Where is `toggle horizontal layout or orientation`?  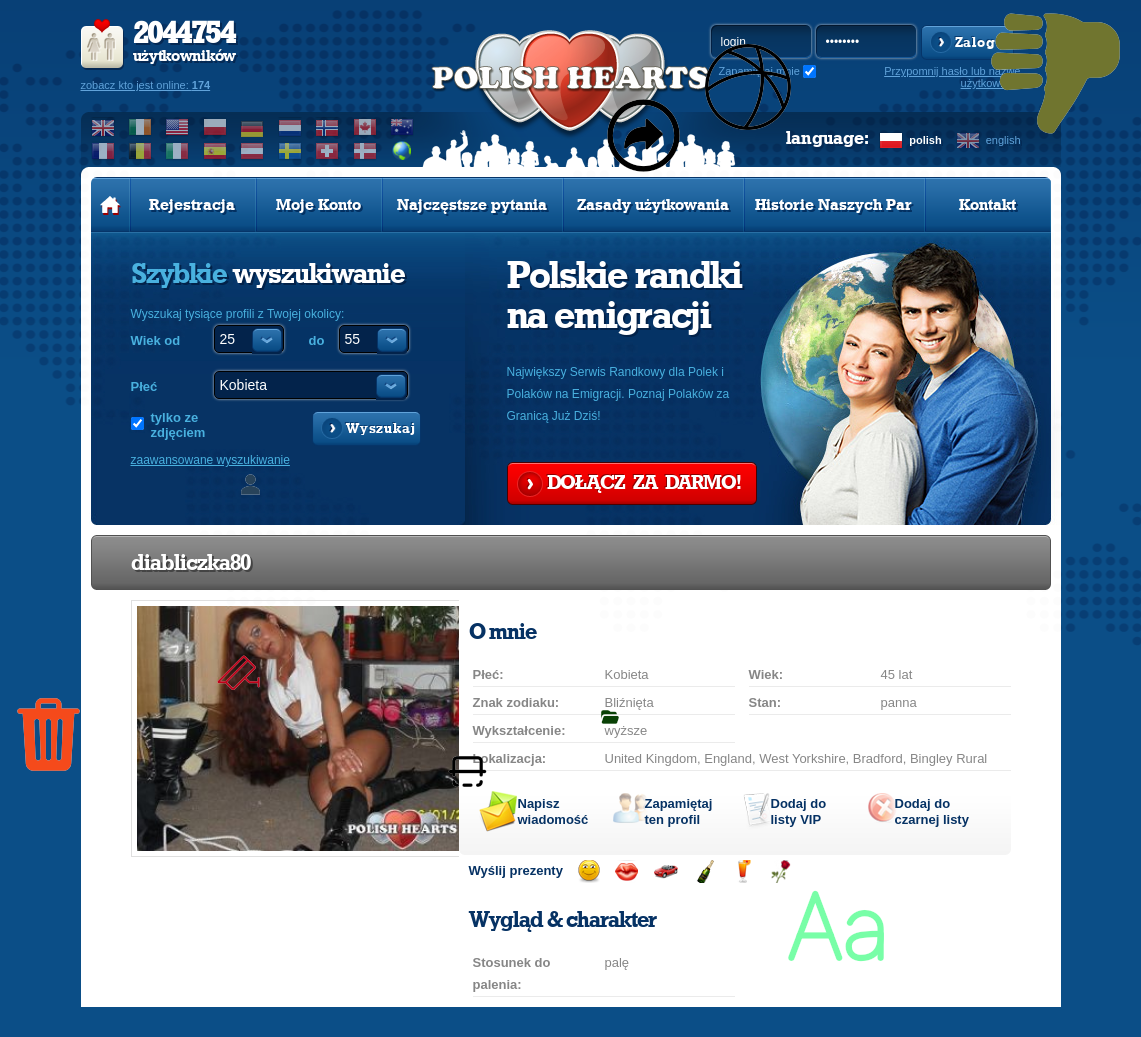 toggle horizontal layout or orientation is located at coordinates (467, 771).